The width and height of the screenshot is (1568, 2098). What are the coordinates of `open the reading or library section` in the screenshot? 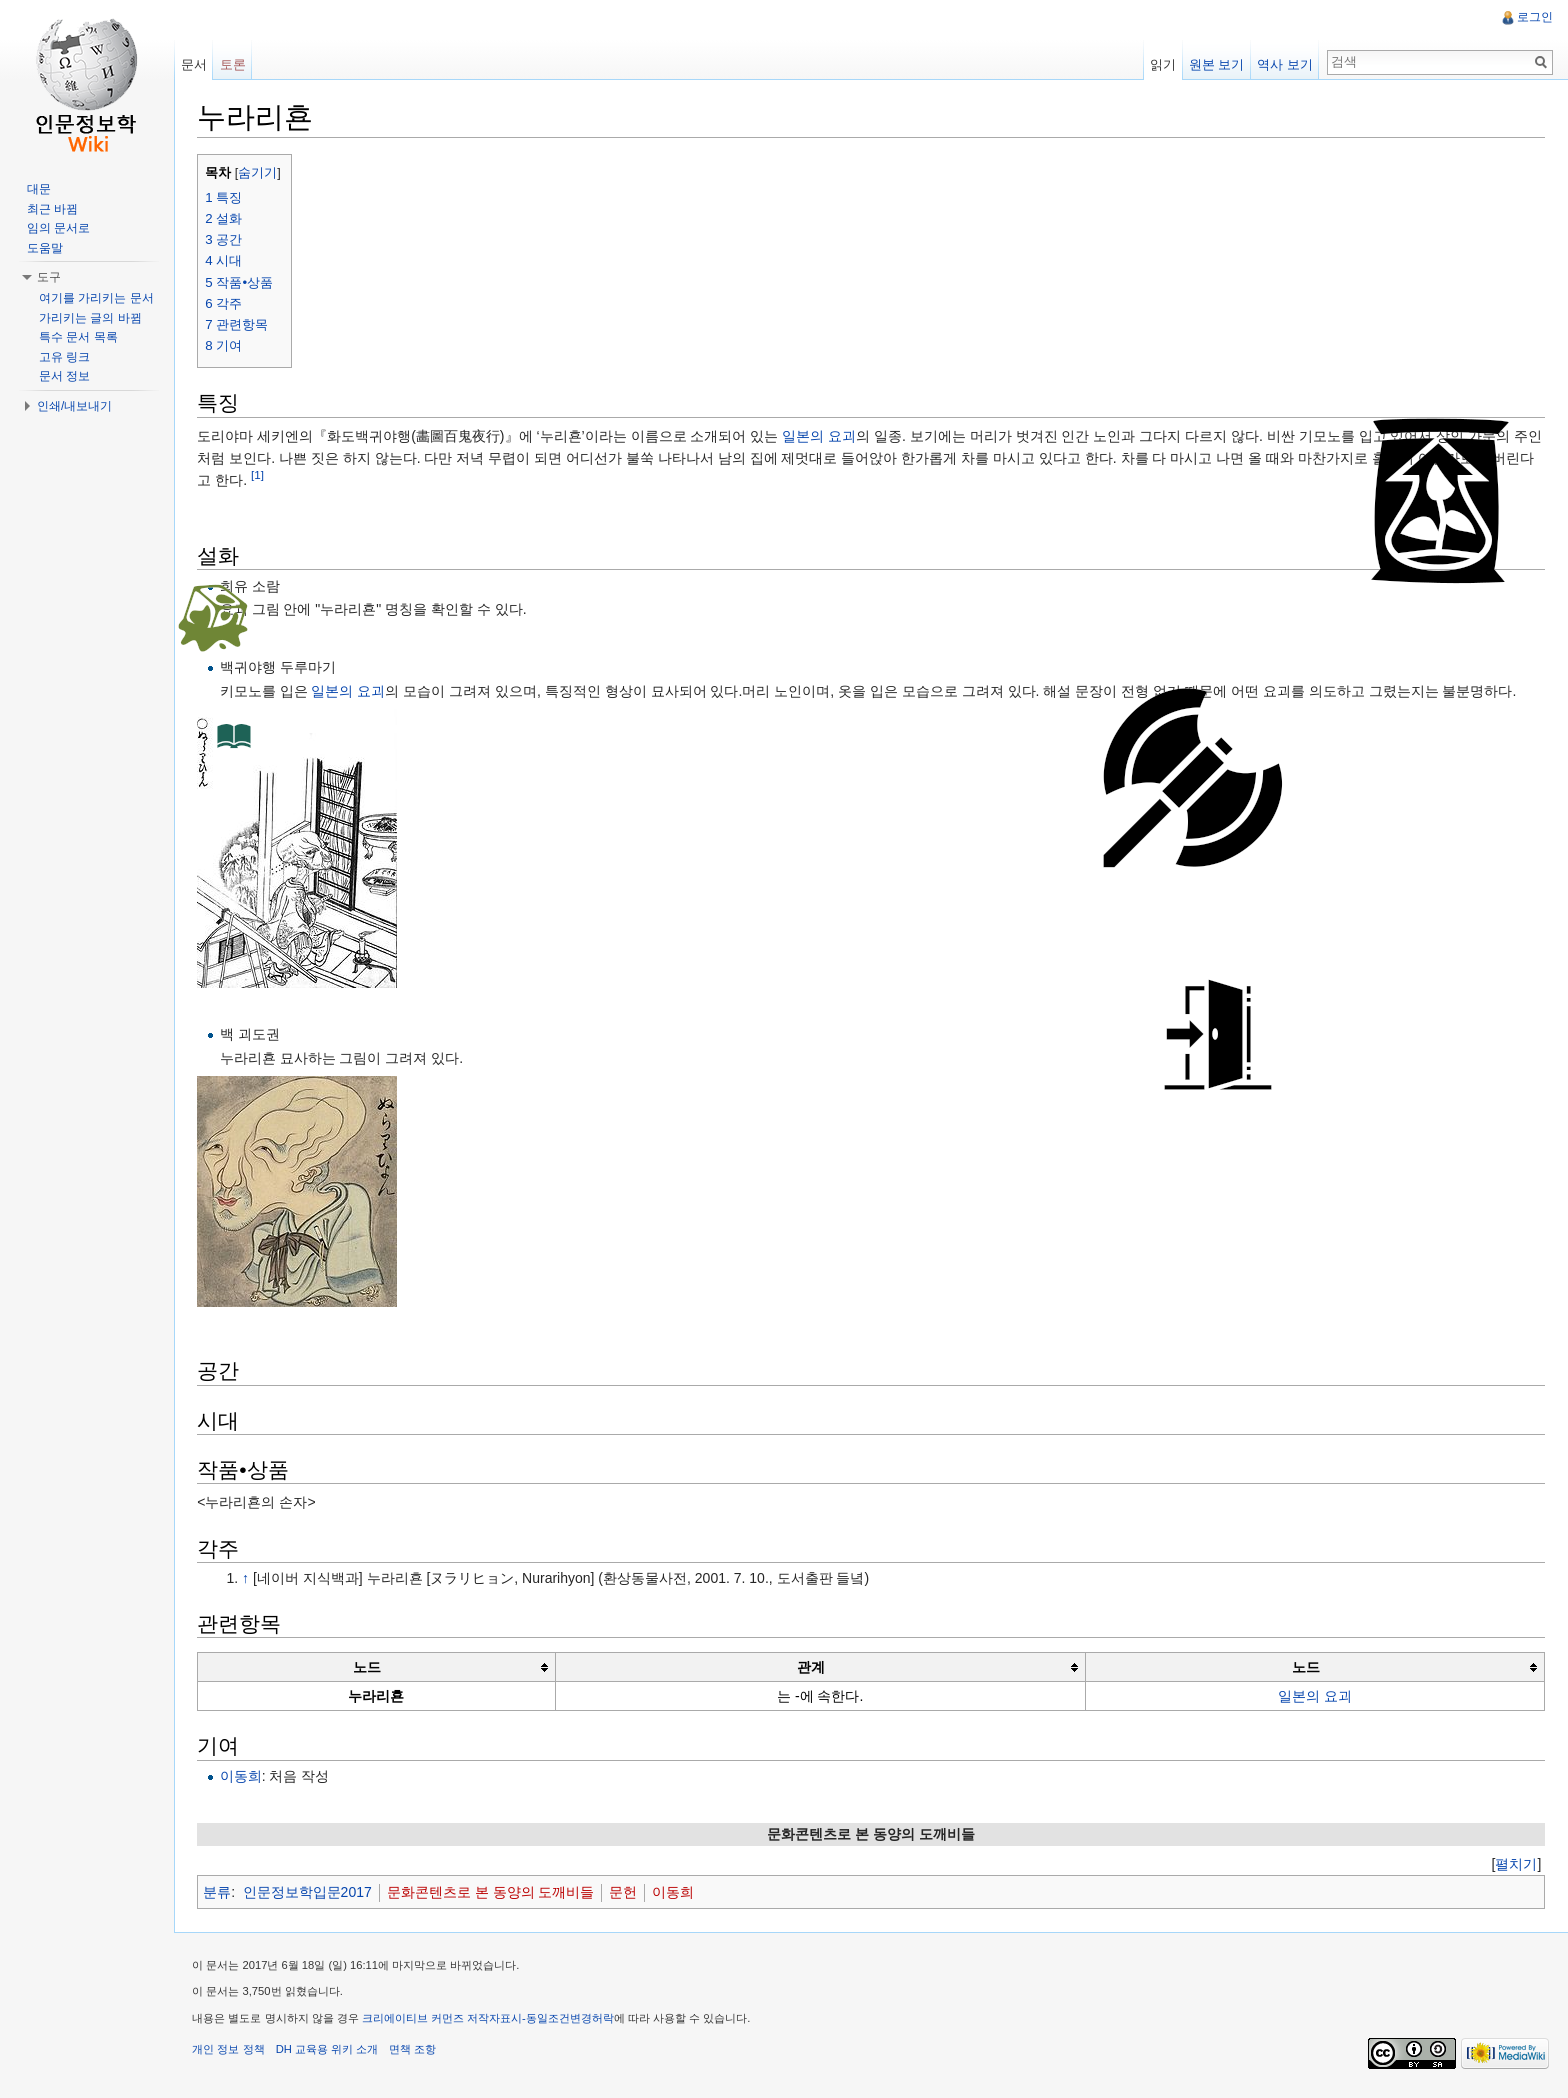 It's located at (234, 736).